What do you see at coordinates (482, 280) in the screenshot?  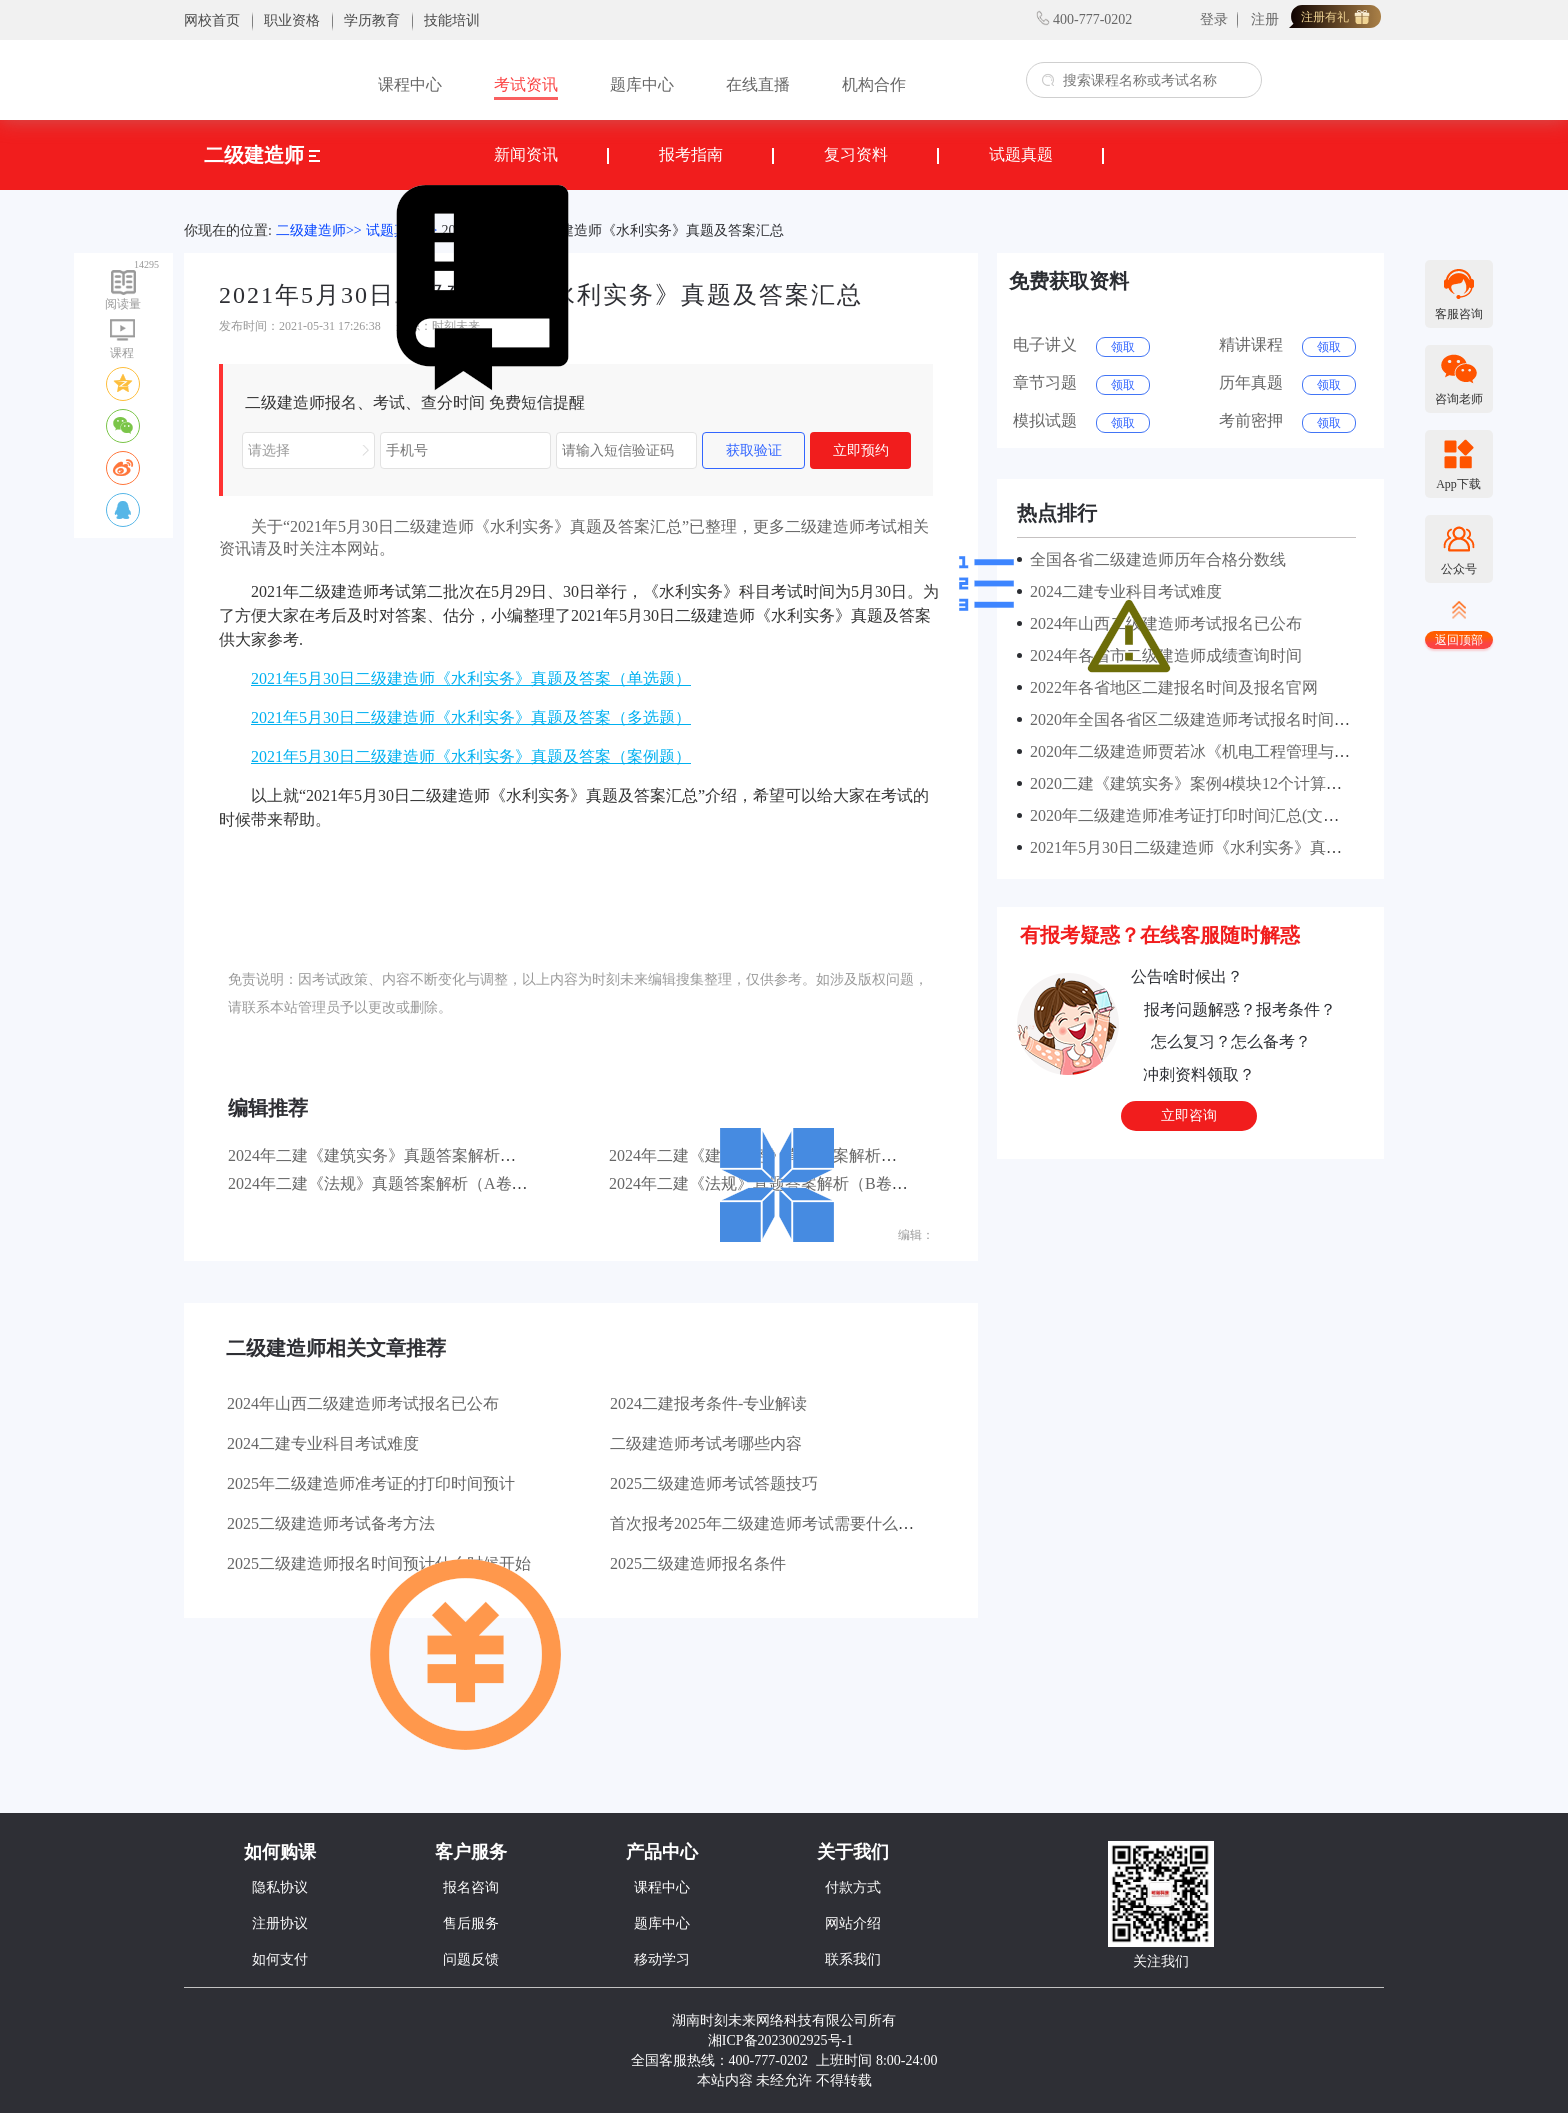 I see `access git repository` at bounding box center [482, 280].